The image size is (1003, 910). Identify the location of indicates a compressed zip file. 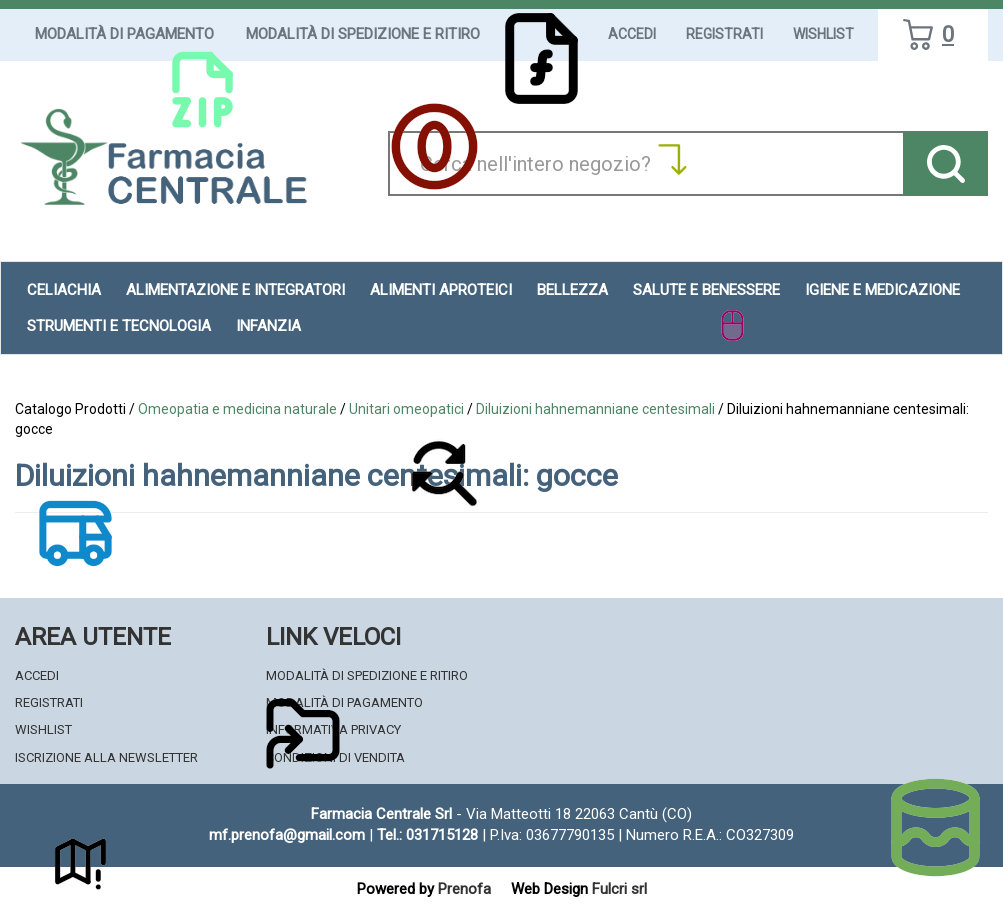
(202, 89).